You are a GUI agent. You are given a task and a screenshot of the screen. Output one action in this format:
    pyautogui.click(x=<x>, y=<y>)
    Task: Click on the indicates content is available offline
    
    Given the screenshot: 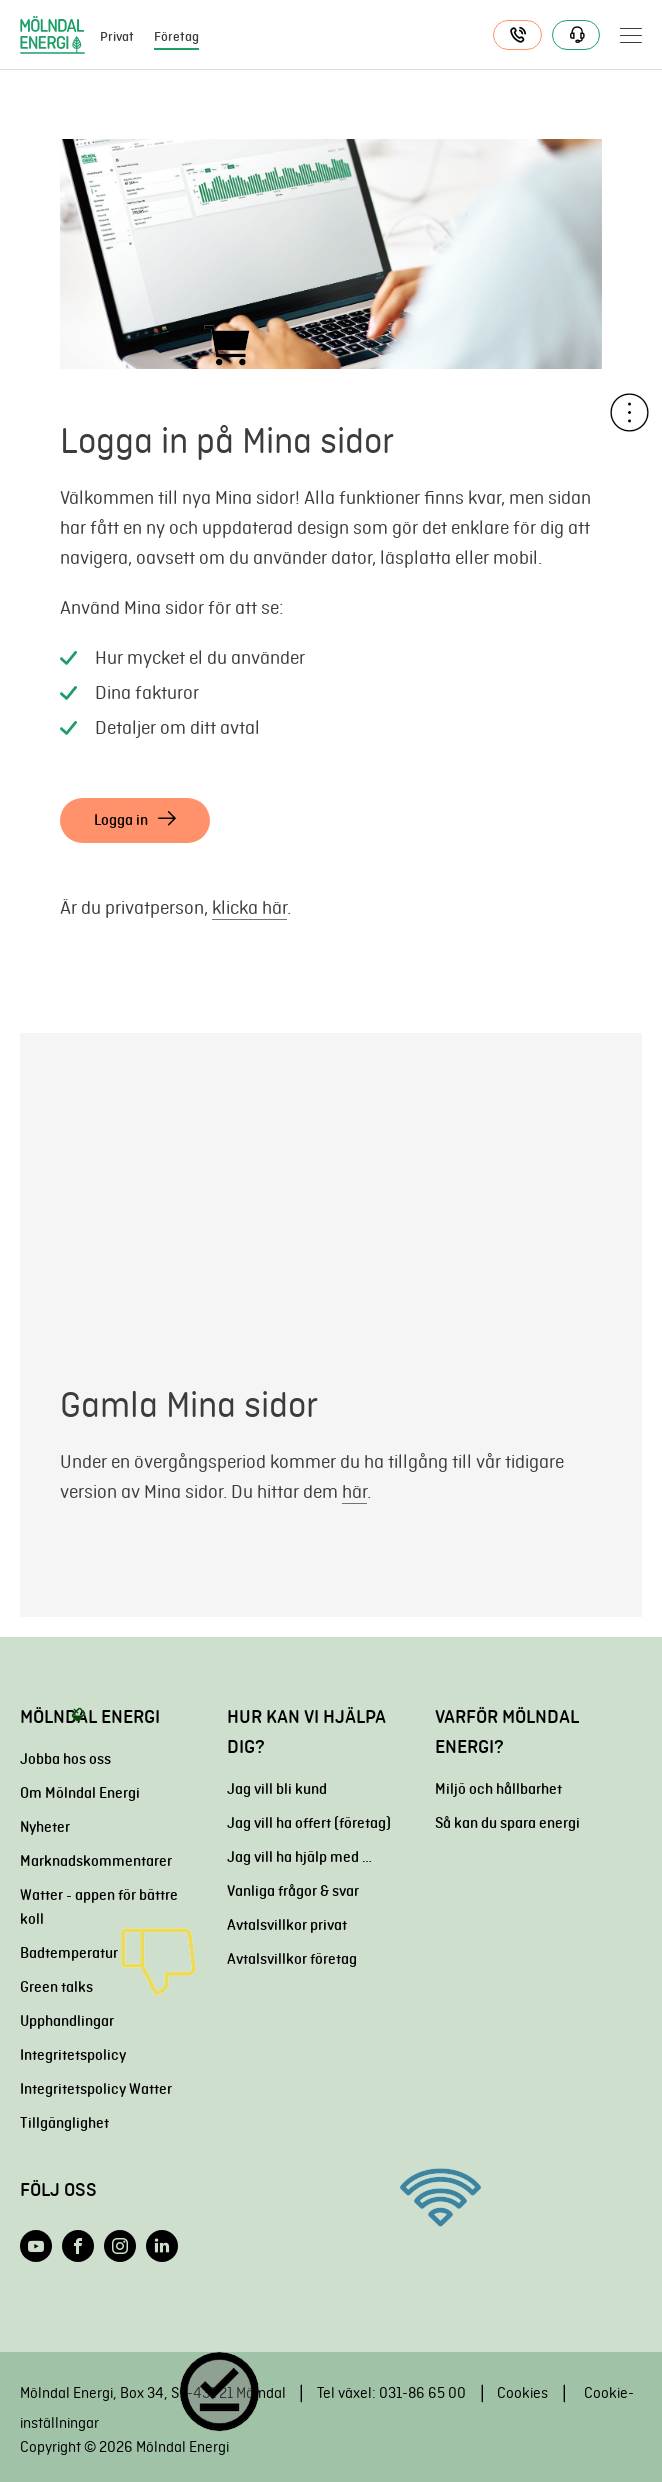 What is the action you would take?
    pyautogui.click(x=219, y=2391)
    